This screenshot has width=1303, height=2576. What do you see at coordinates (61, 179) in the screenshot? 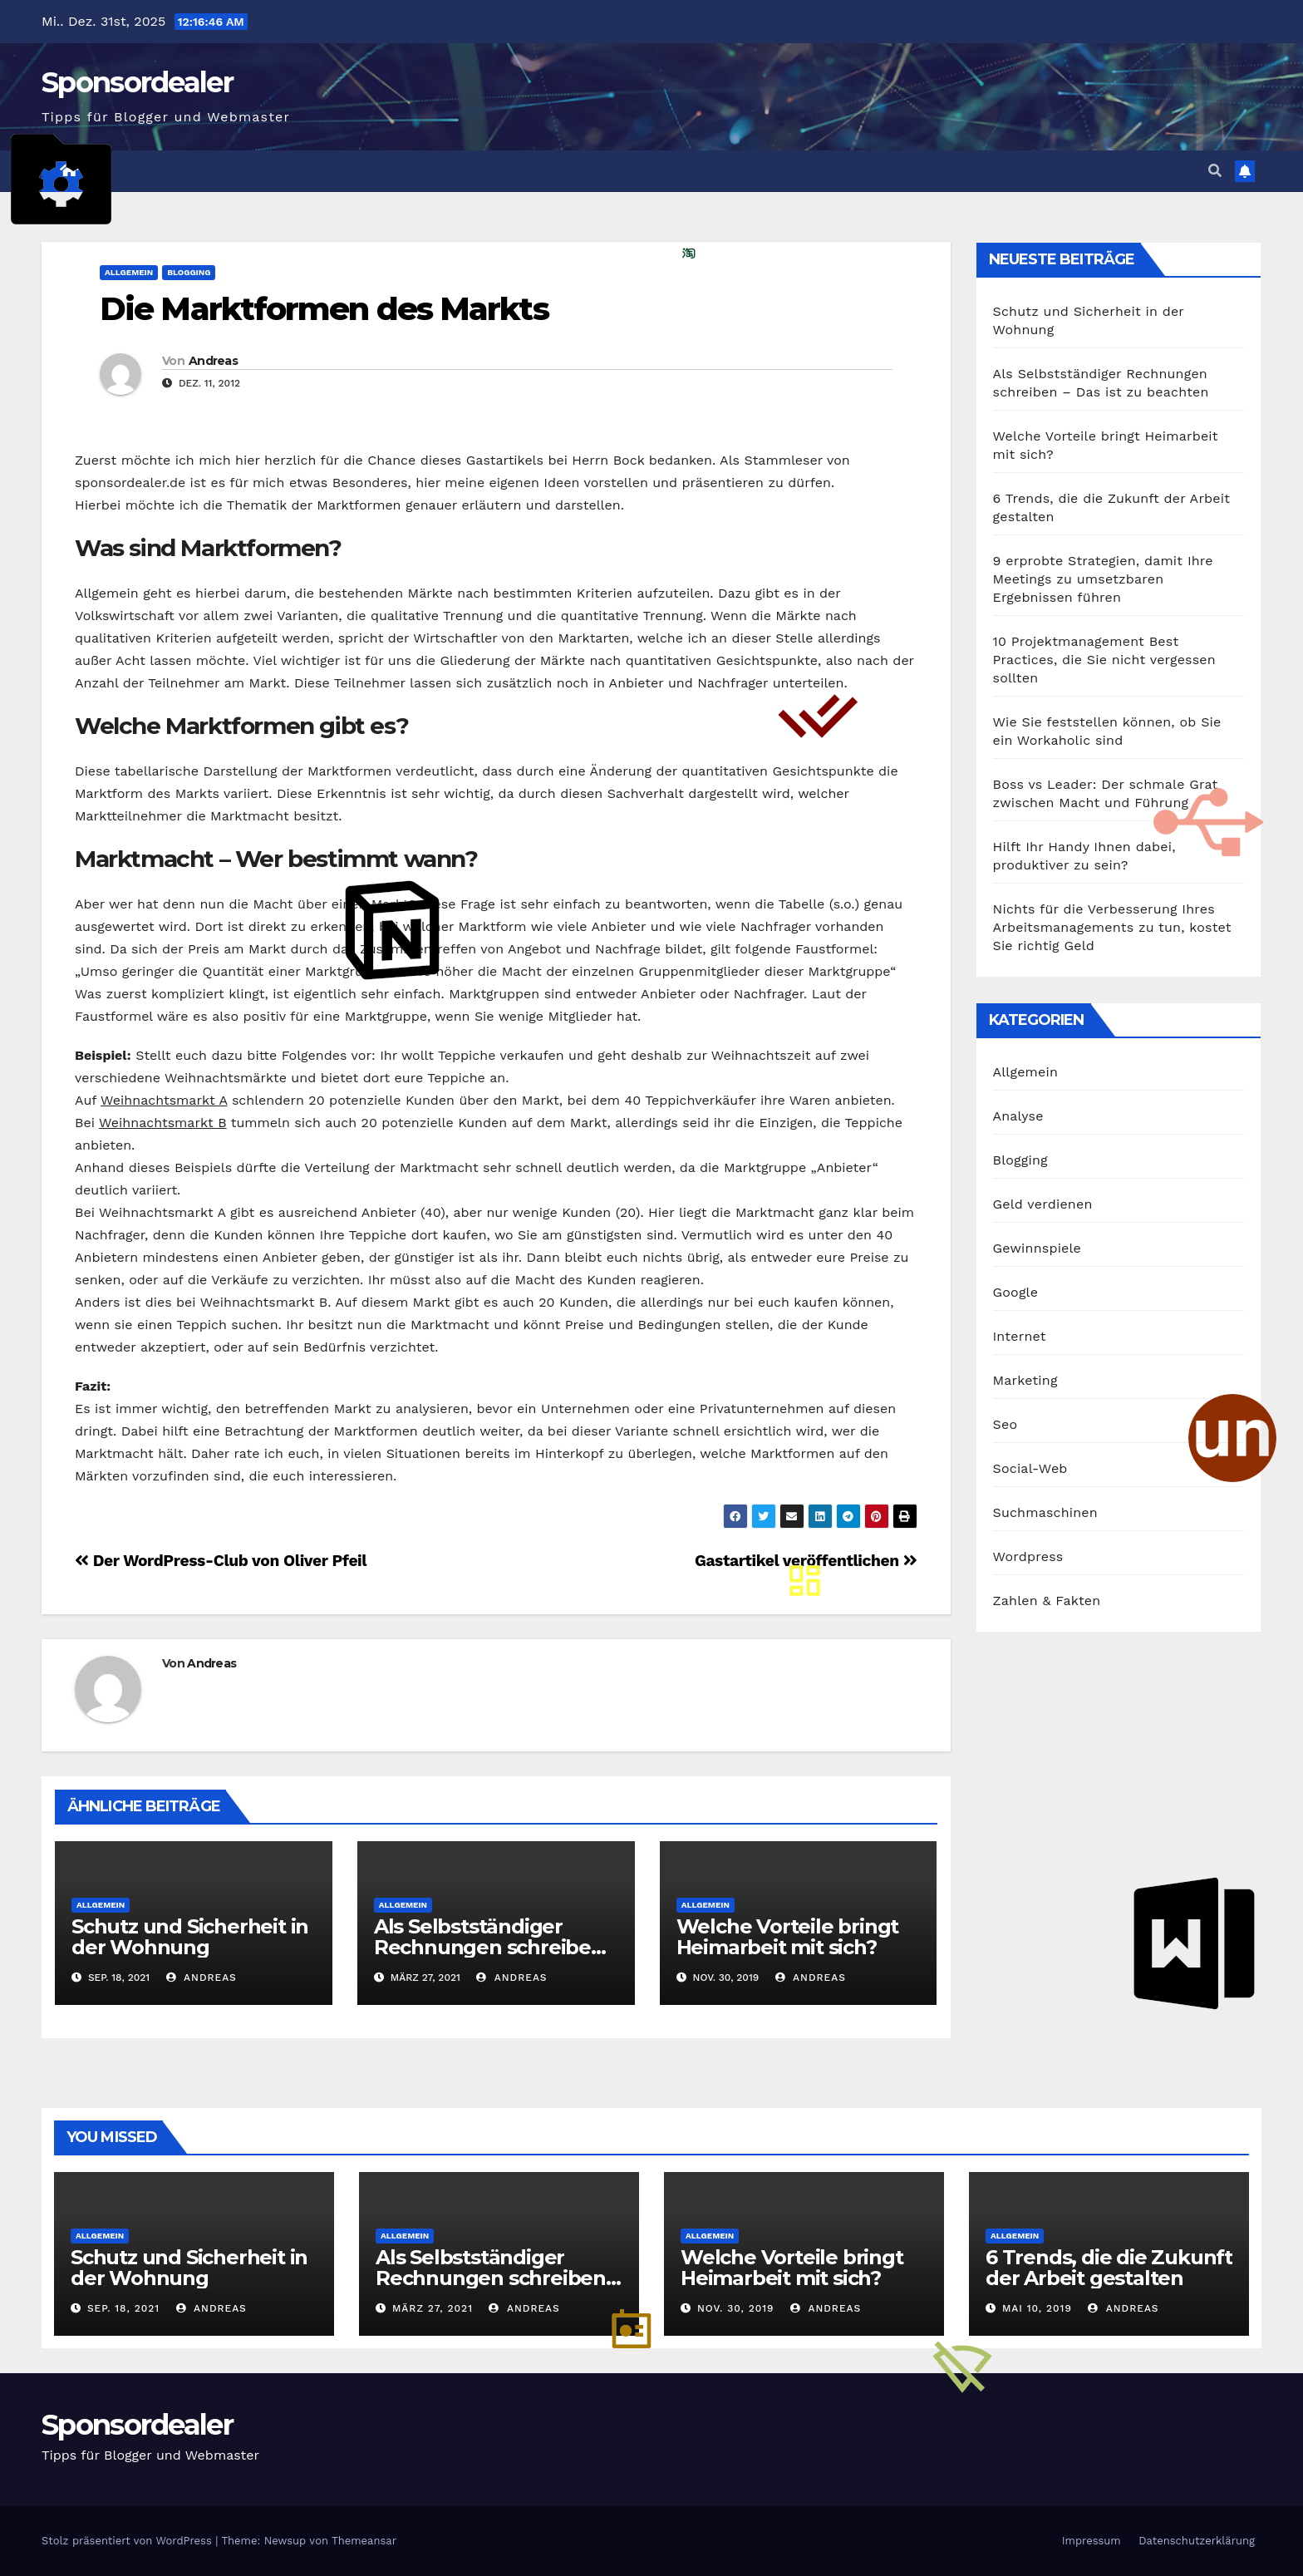
I see `access folder settings or preferences` at bounding box center [61, 179].